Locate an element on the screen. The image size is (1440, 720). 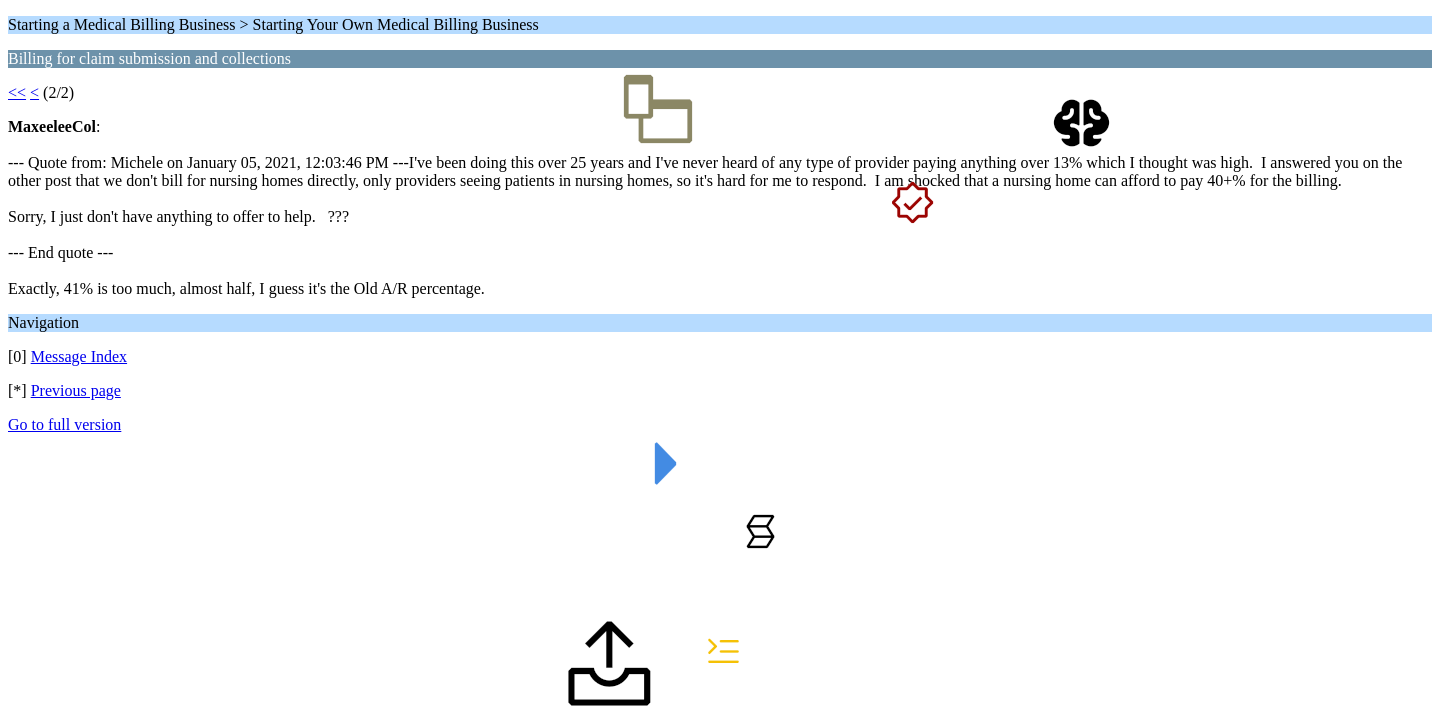
pop changes from git stash is located at coordinates (612, 661).